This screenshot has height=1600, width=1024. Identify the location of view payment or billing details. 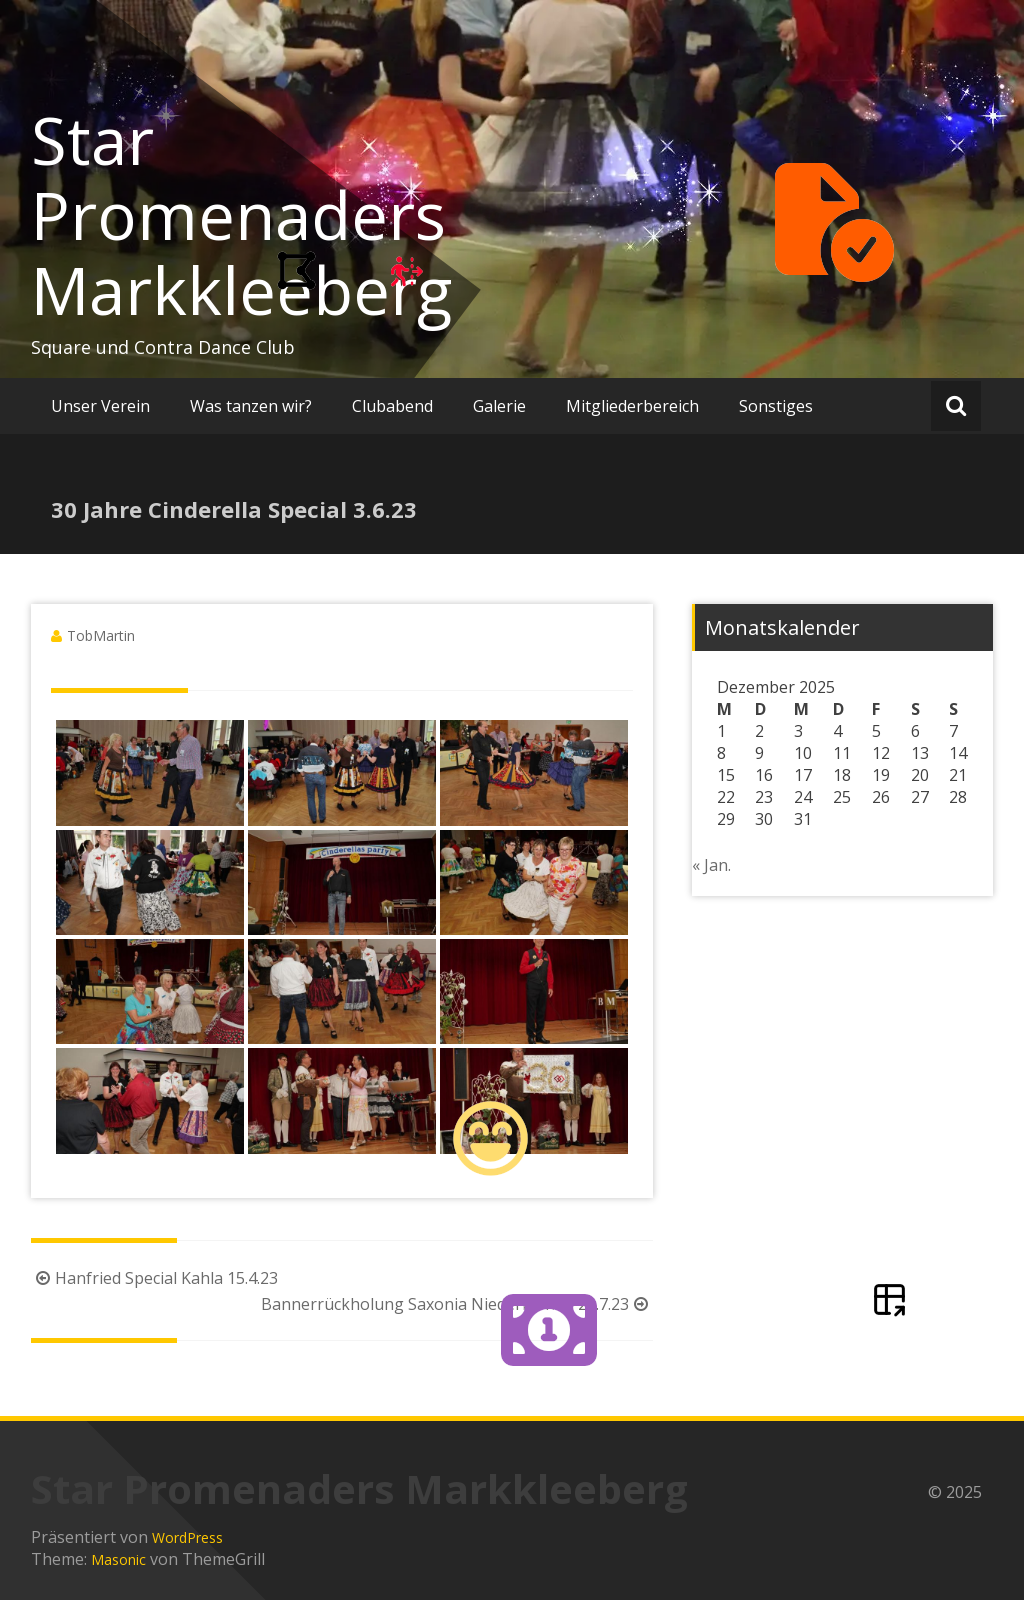
(549, 1330).